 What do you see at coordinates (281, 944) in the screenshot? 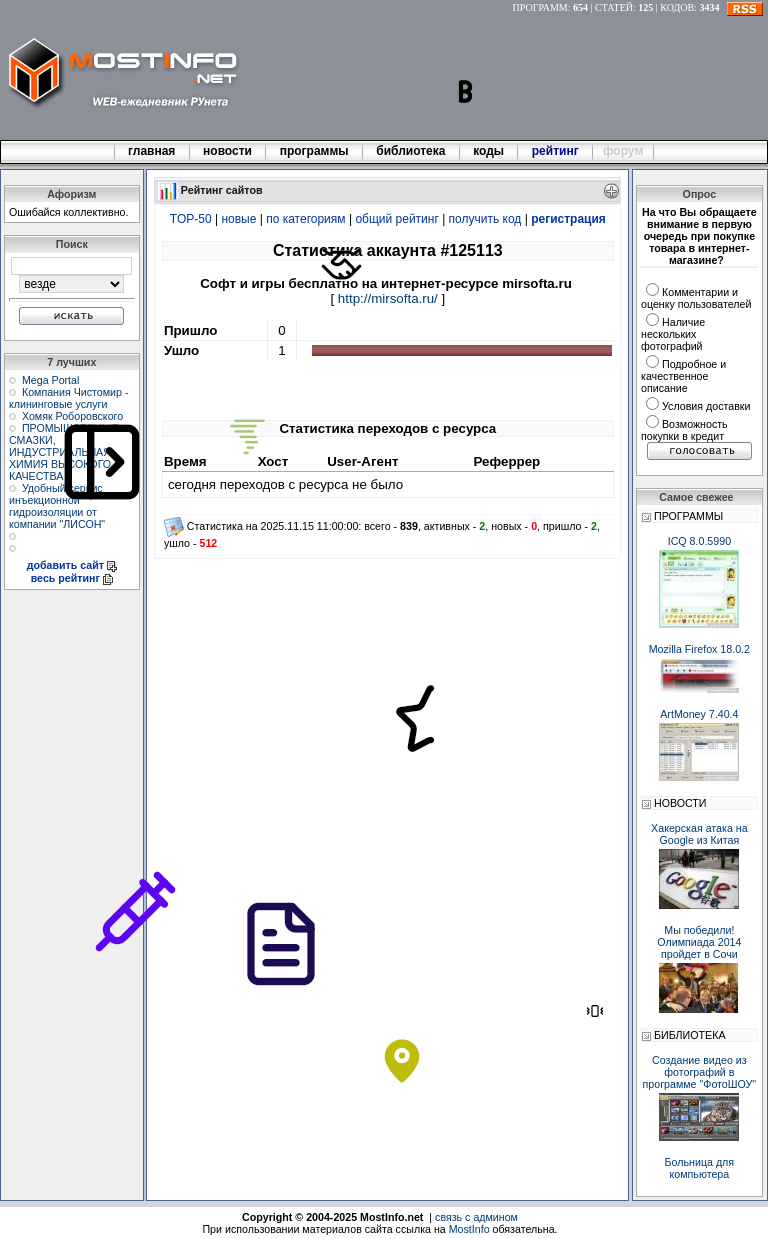
I see `view document contents` at bounding box center [281, 944].